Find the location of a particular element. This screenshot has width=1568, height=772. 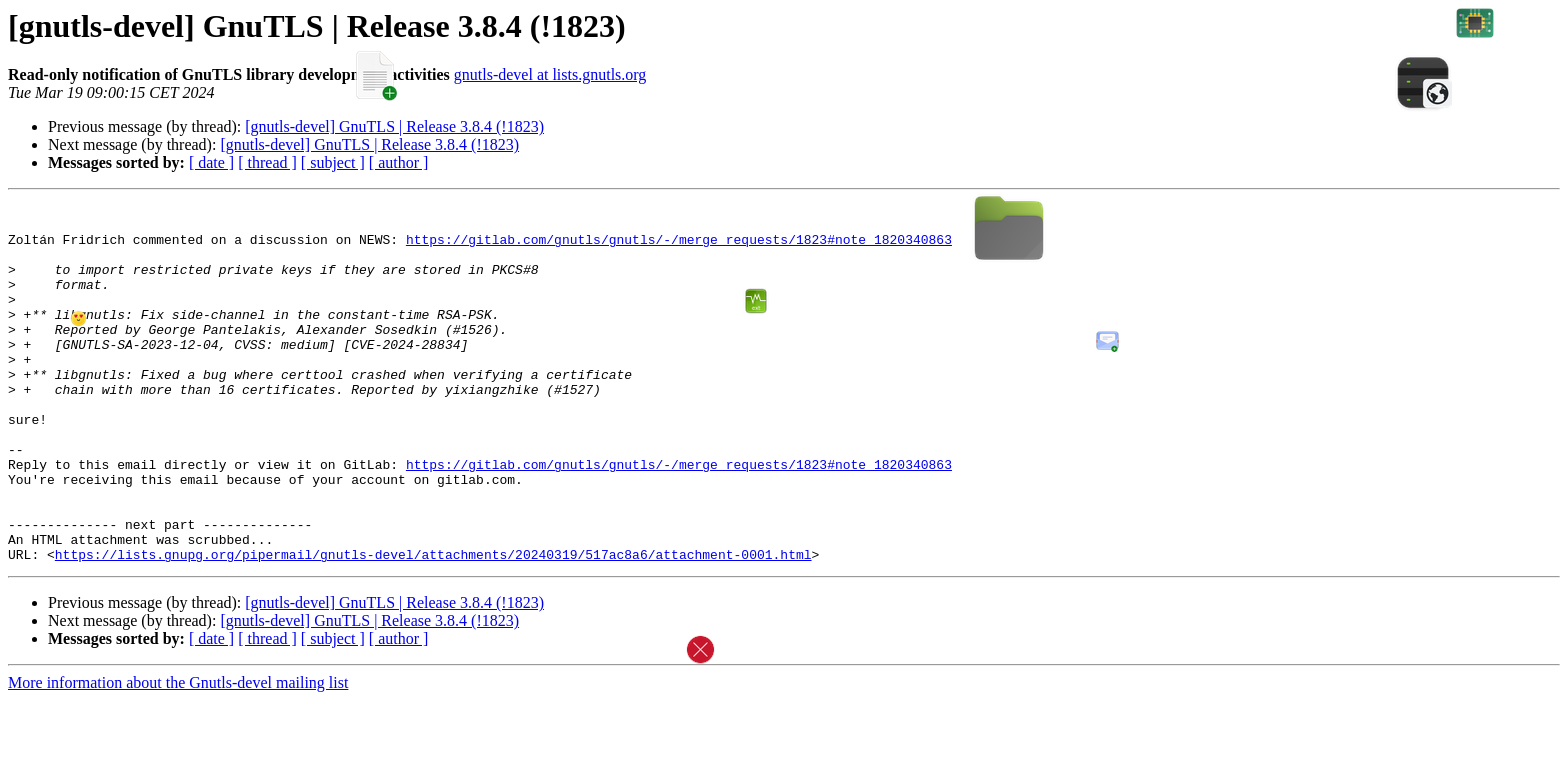

compose a new email message is located at coordinates (1107, 340).